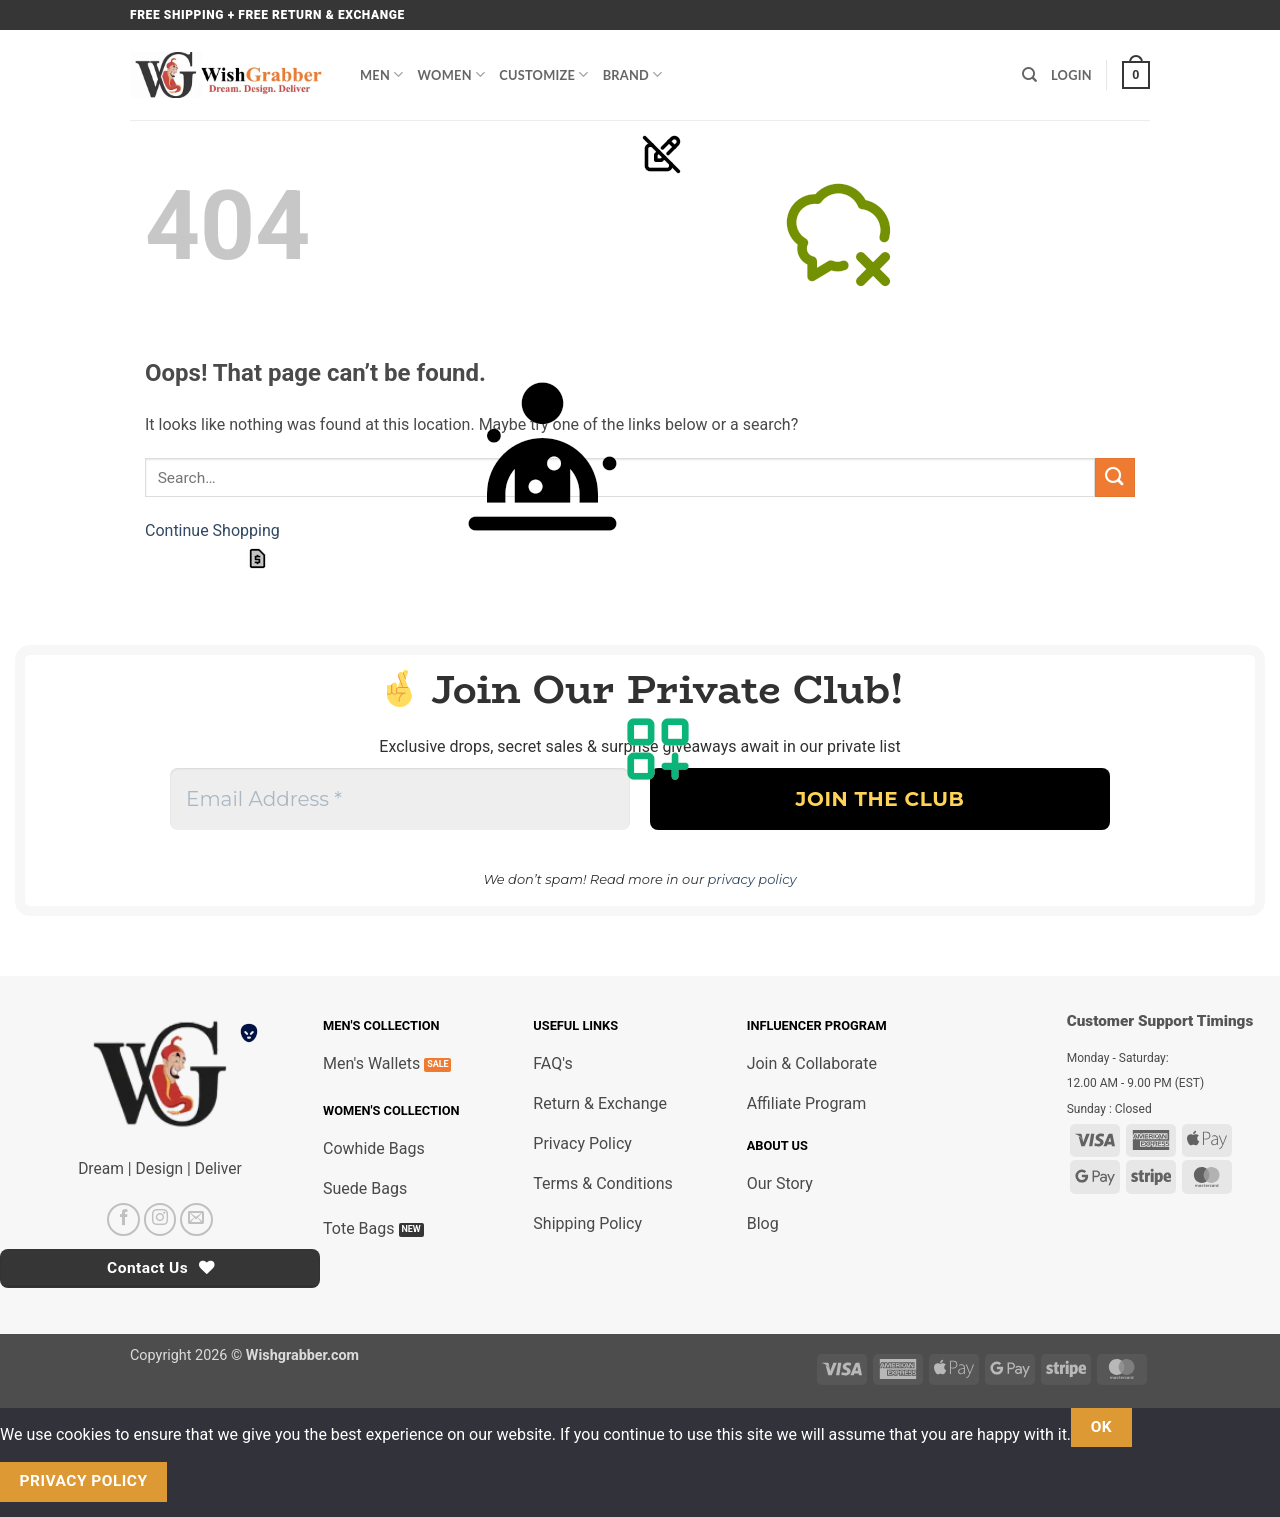 The width and height of the screenshot is (1280, 1517). I want to click on view invoice or billing document, so click(257, 558).